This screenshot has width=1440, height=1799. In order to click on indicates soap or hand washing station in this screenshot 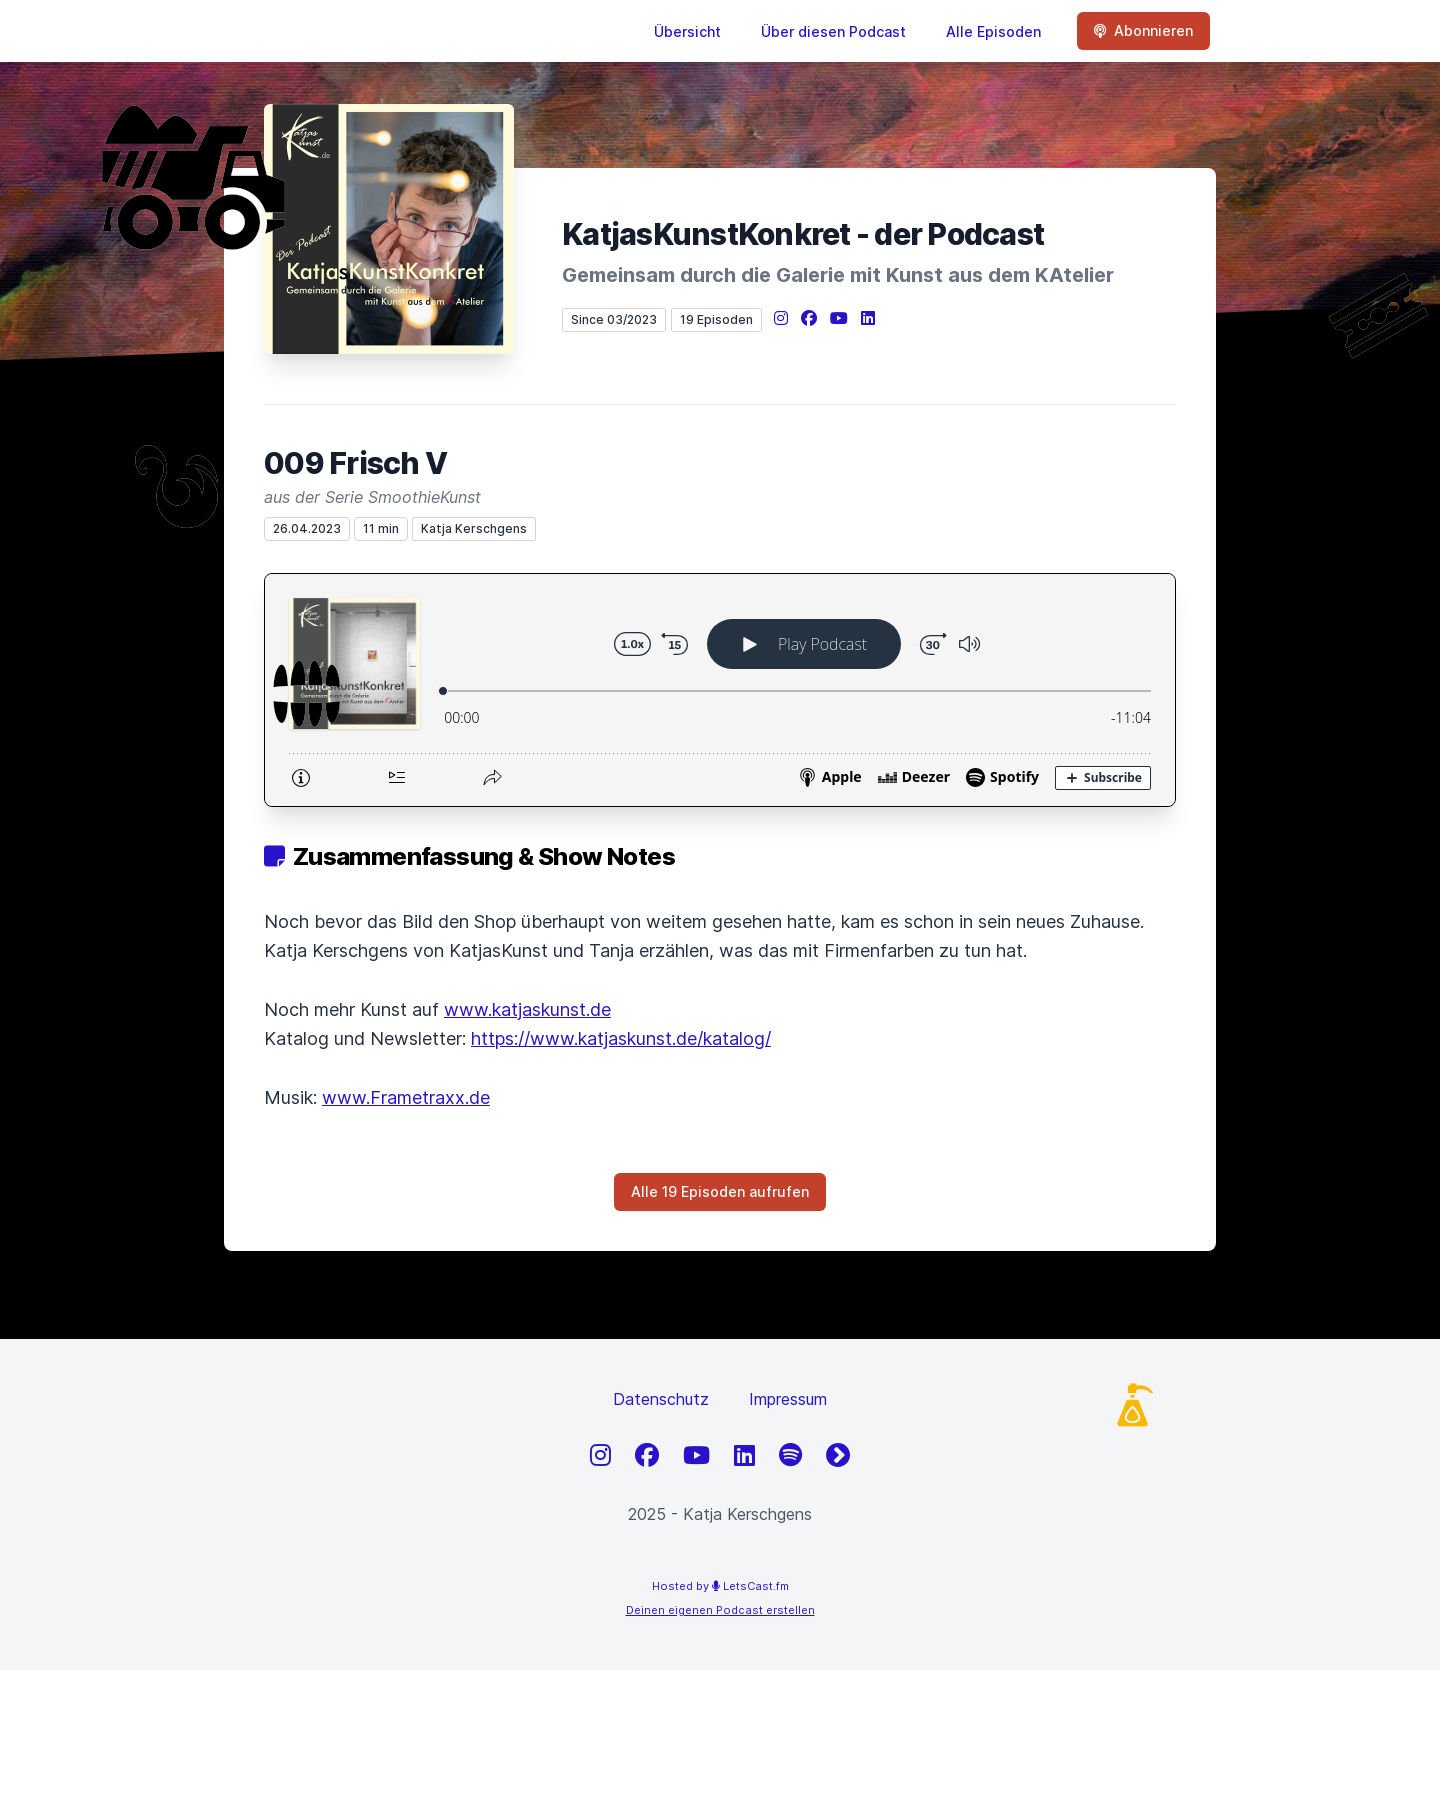, I will do `click(1132, 1403)`.